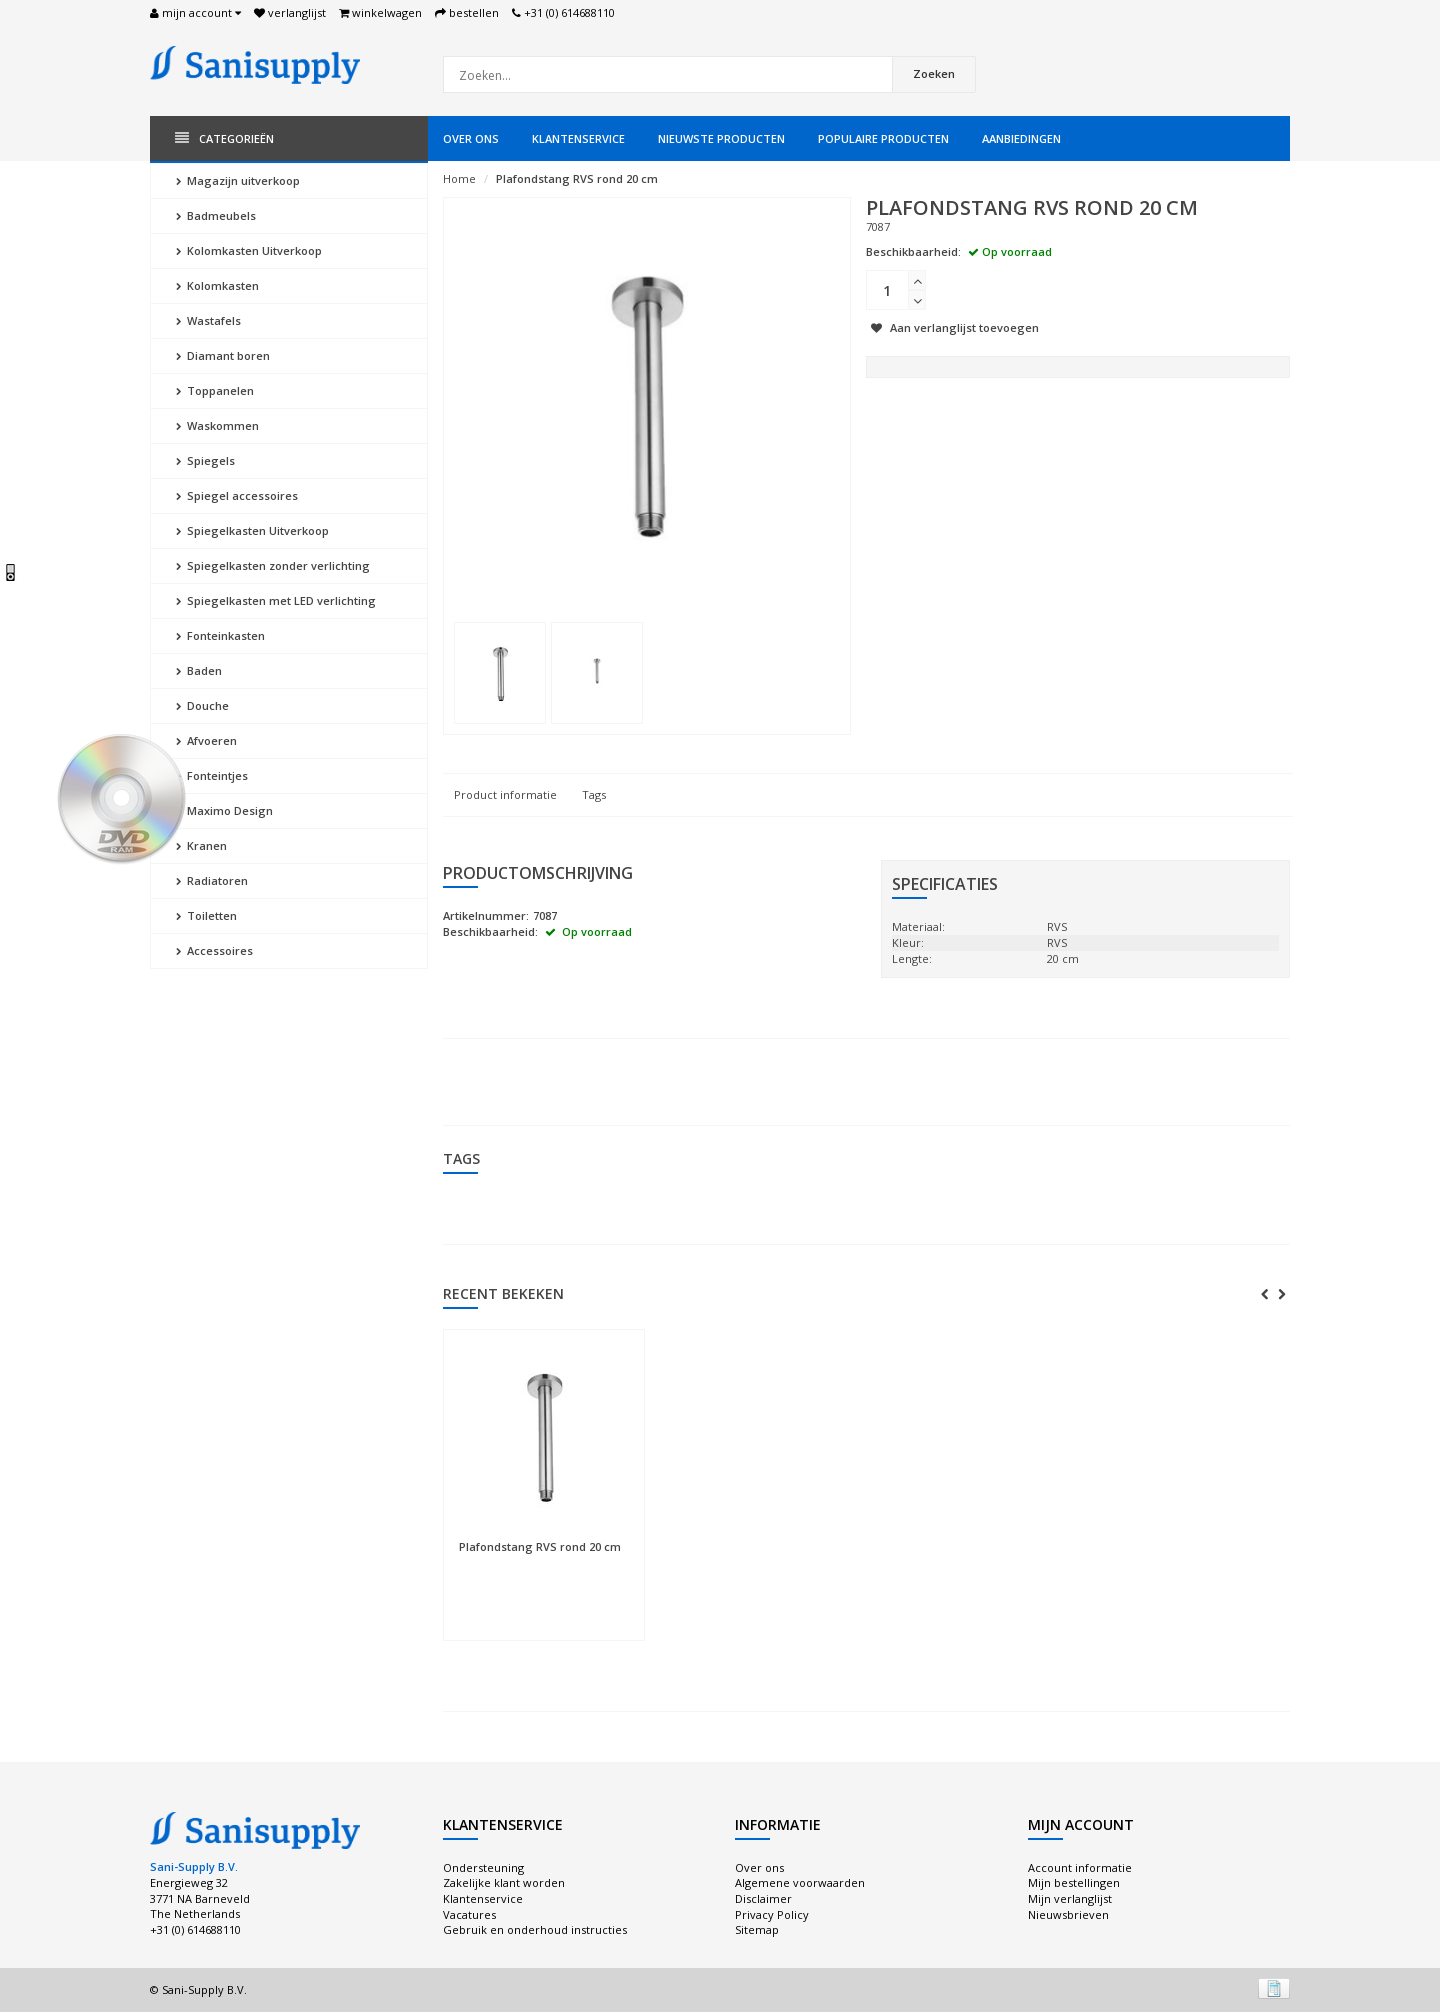 The width and height of the screenshot is (1440, 2012). What do you see at coordinates (121, 800) in the screenshot?
I see `indicates a DVD-RAM disc in the system` at bounding box center [121, 800].